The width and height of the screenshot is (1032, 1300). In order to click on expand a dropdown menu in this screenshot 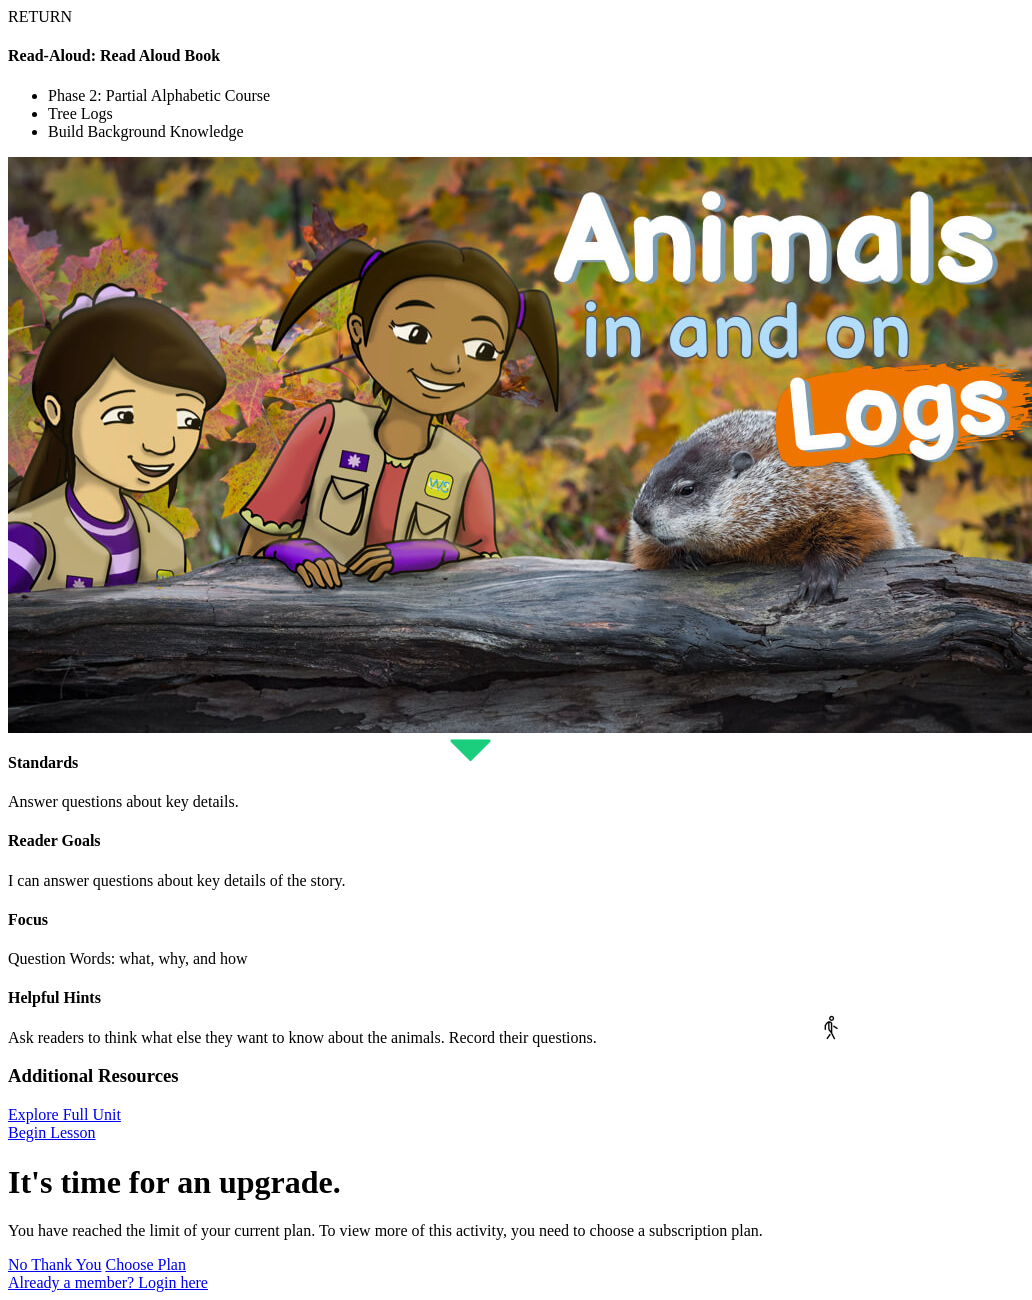, I will do `click(470, 750)`.